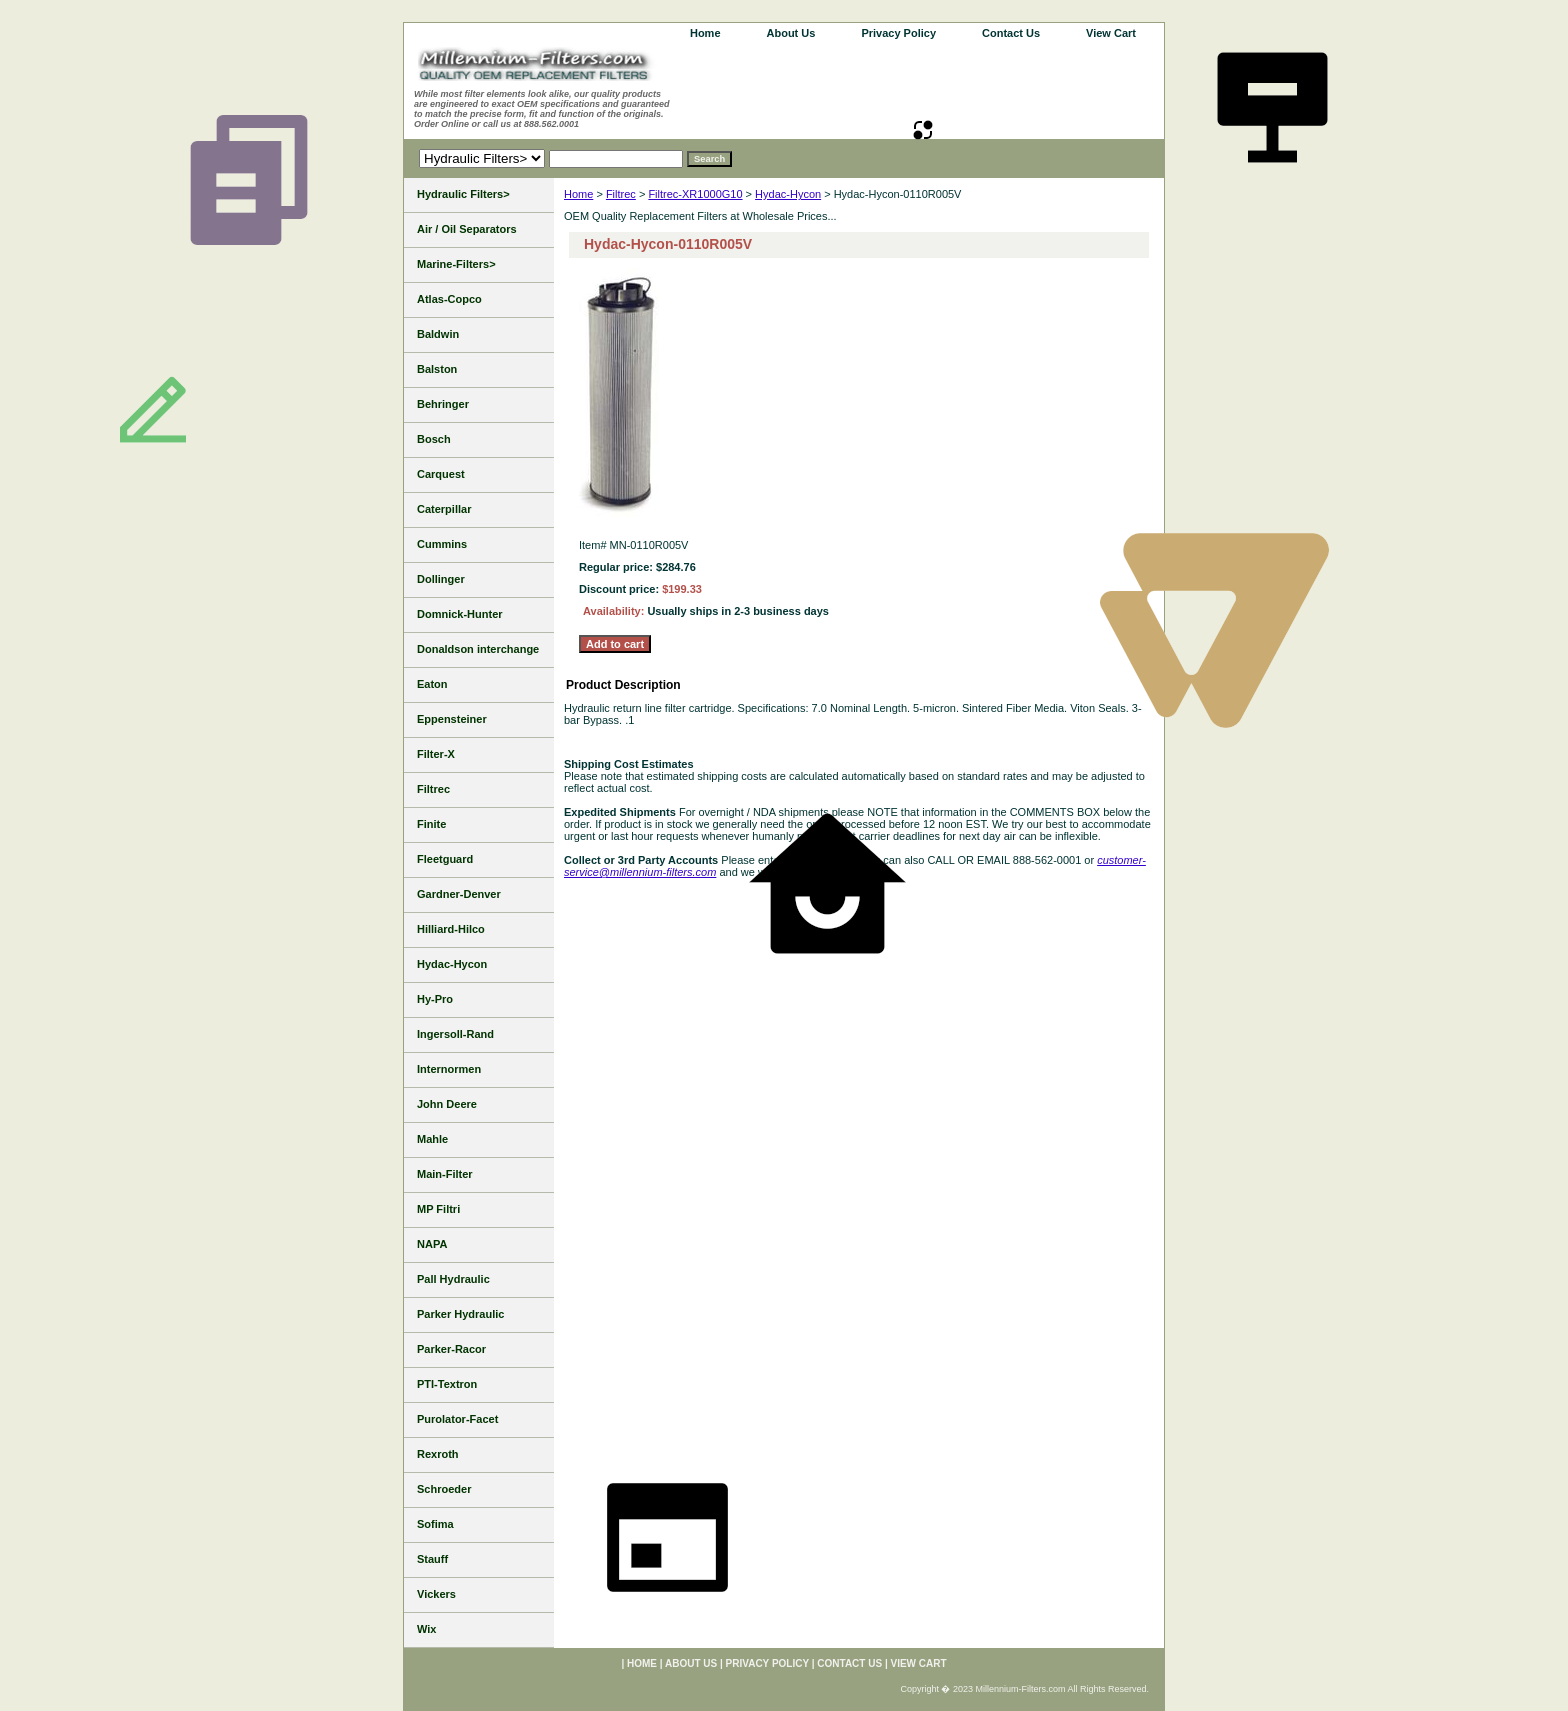 The width and height of the screenshot is (1568, 1711). I want to click on exchange or swap between two items, so click(923, 130).